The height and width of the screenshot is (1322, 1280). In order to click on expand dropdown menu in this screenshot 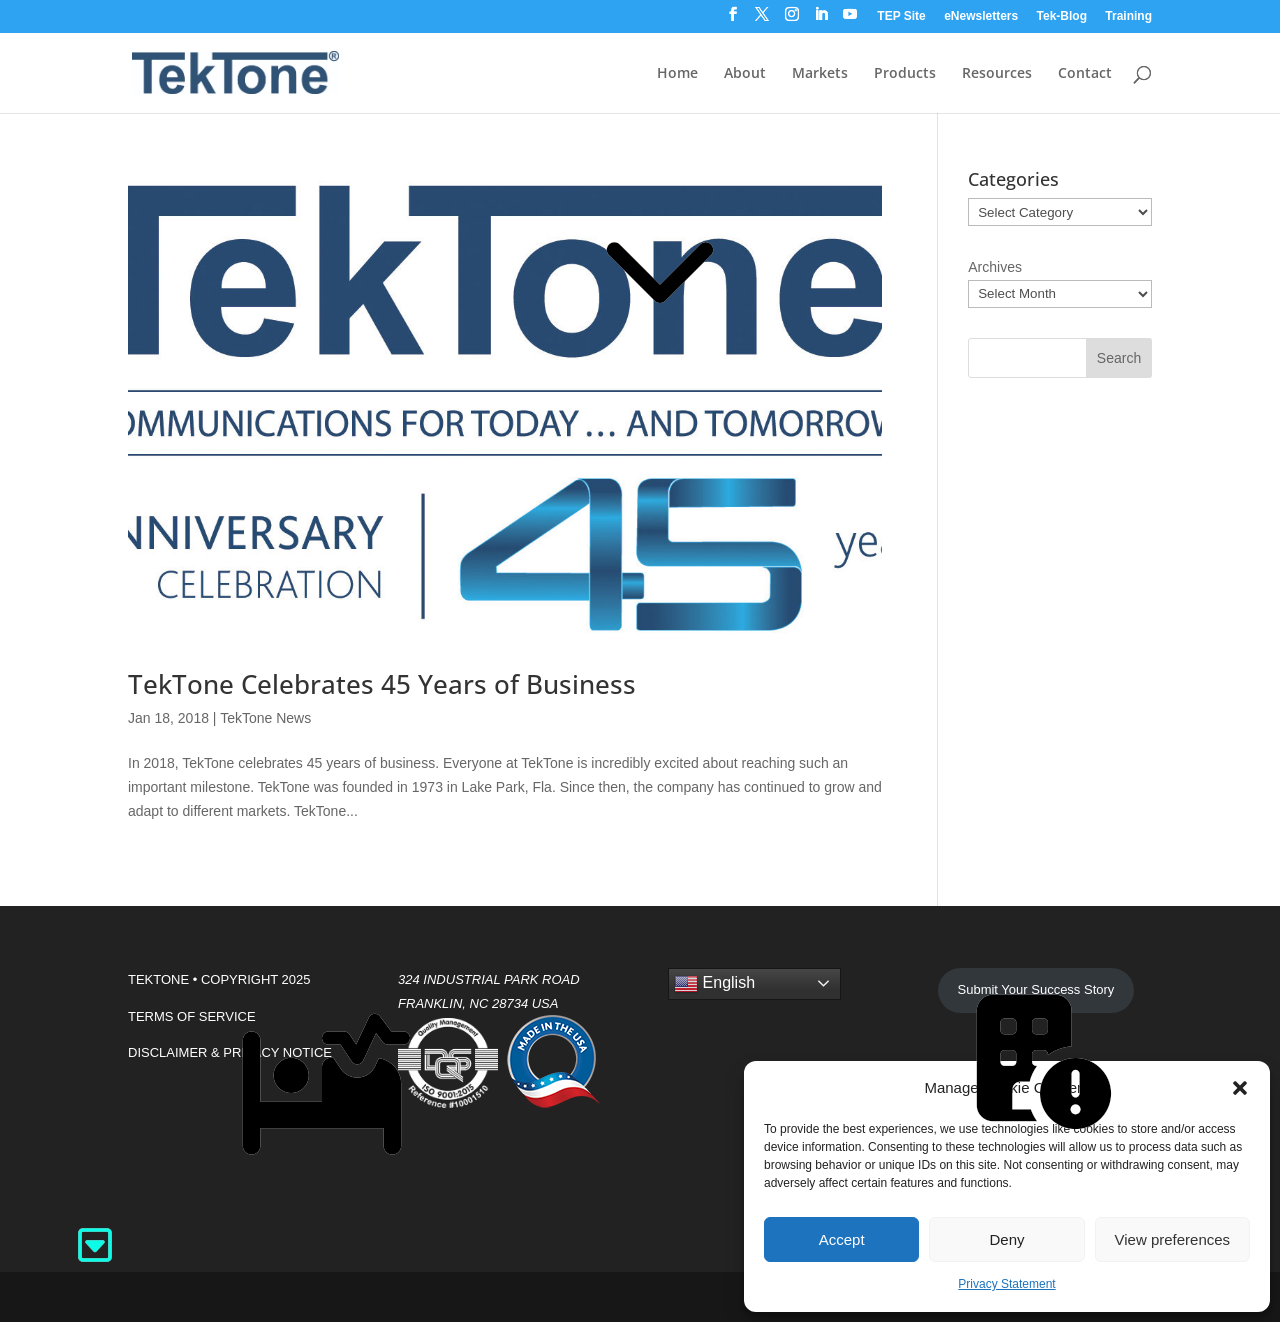, I will do `click(95, 1245)`.